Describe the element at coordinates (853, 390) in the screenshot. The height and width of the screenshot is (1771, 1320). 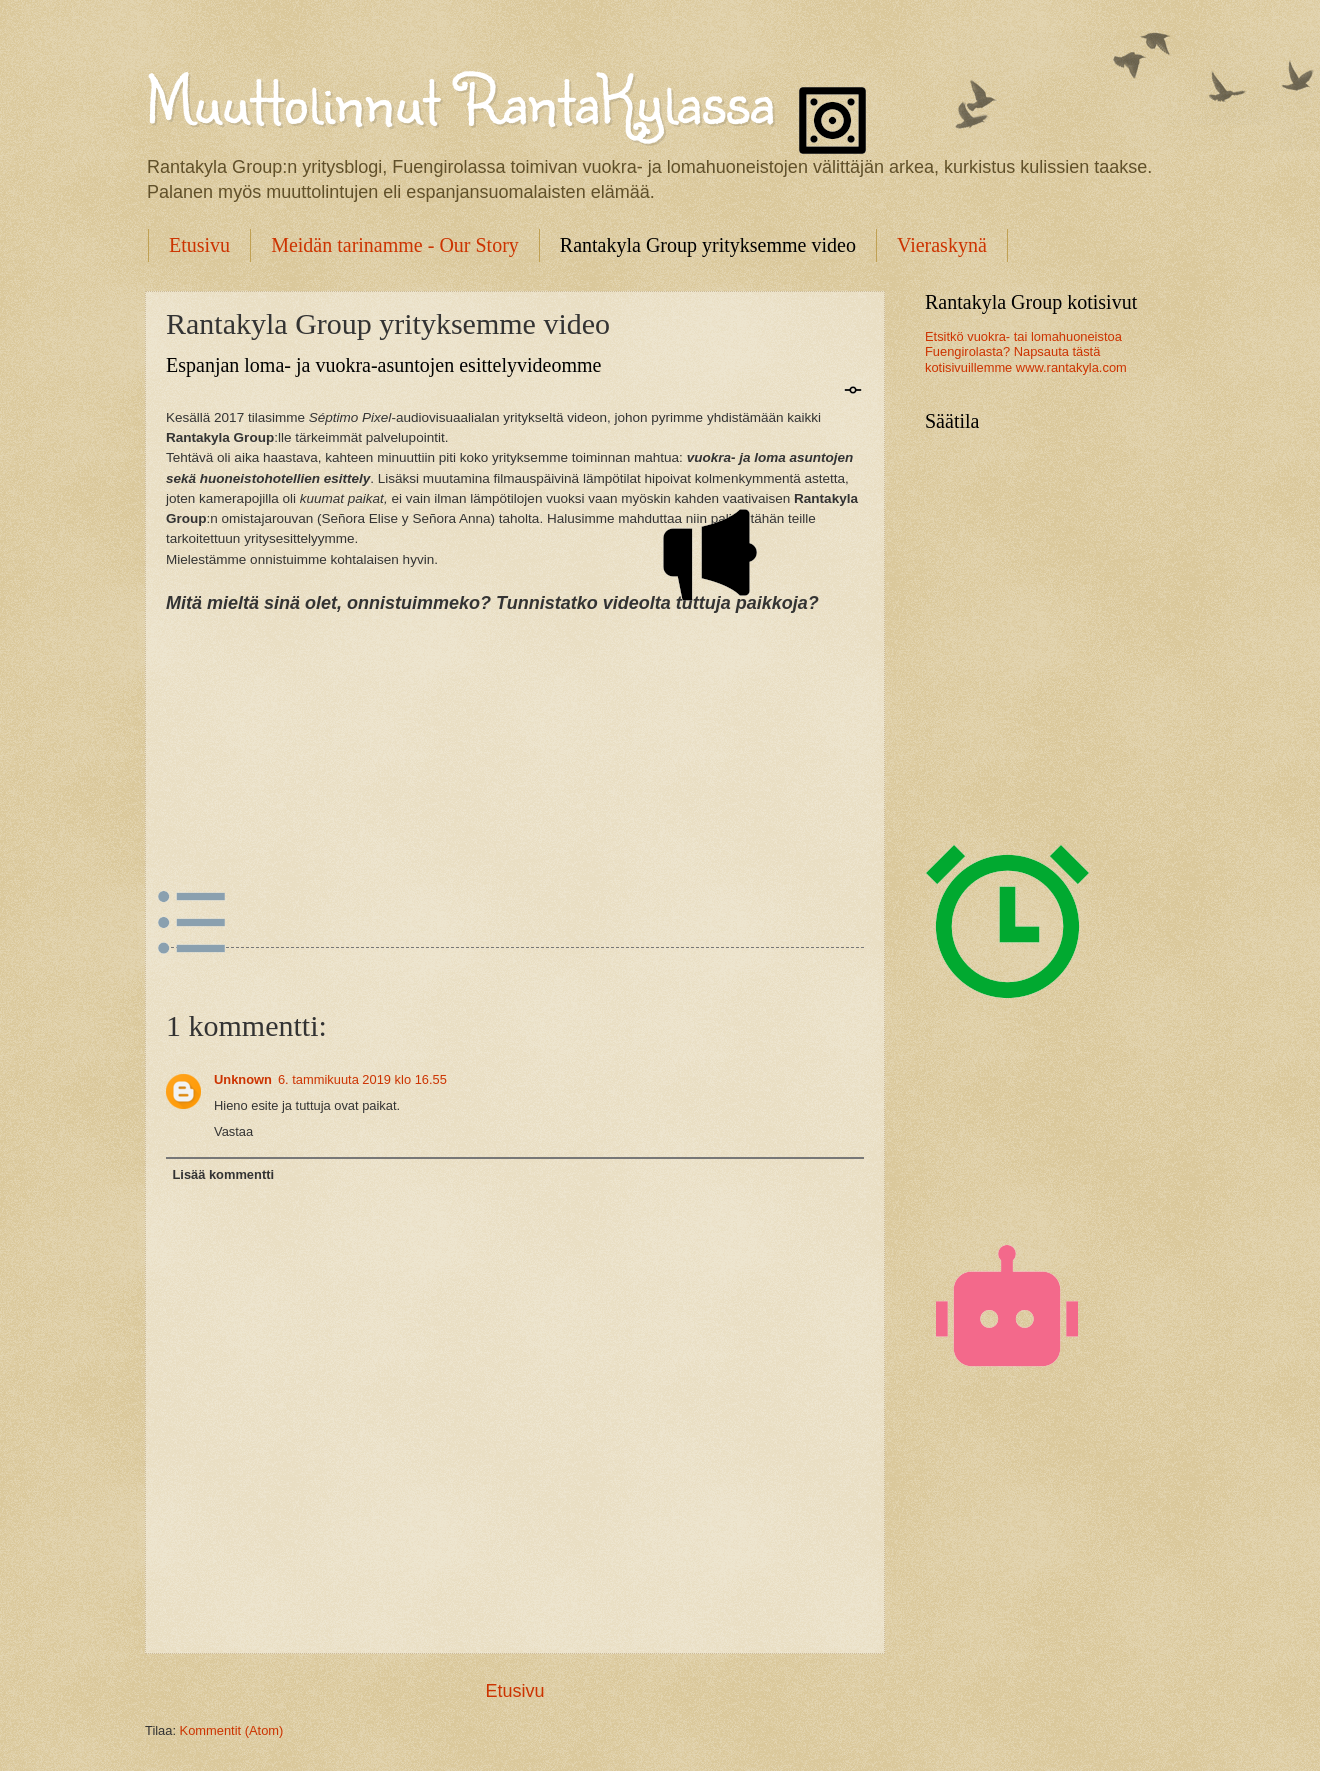
I see `view commit history in version control` at that location.